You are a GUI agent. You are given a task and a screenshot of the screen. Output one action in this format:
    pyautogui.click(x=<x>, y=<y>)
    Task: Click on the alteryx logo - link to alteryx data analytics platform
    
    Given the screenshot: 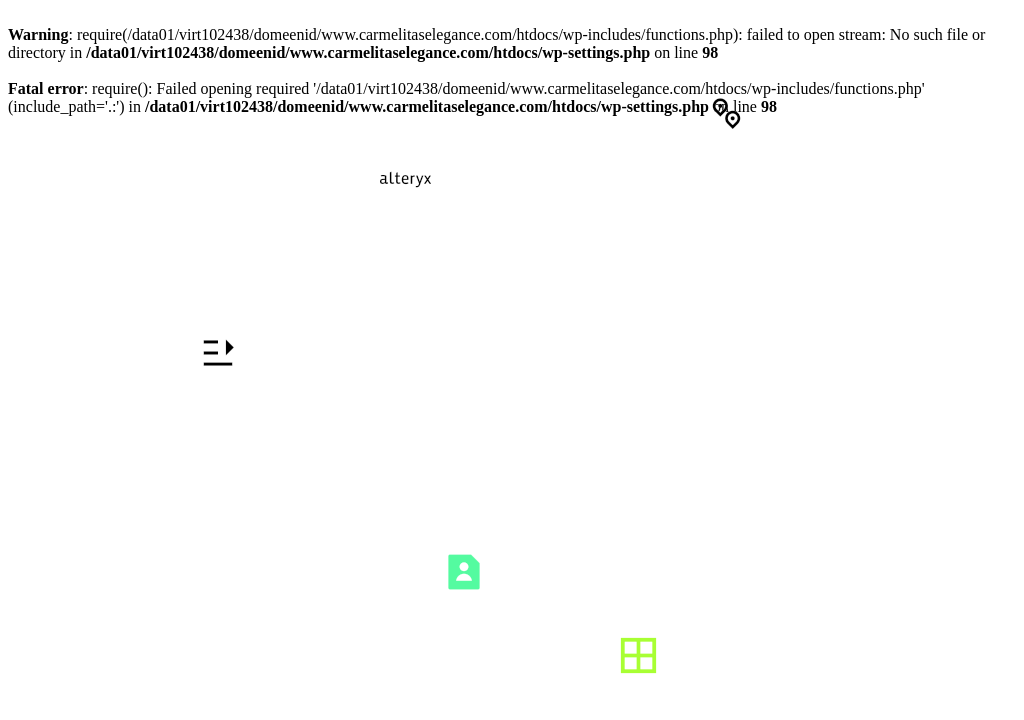 What is the action you would take?
    pyautogui.click(x=405, y=179)
    